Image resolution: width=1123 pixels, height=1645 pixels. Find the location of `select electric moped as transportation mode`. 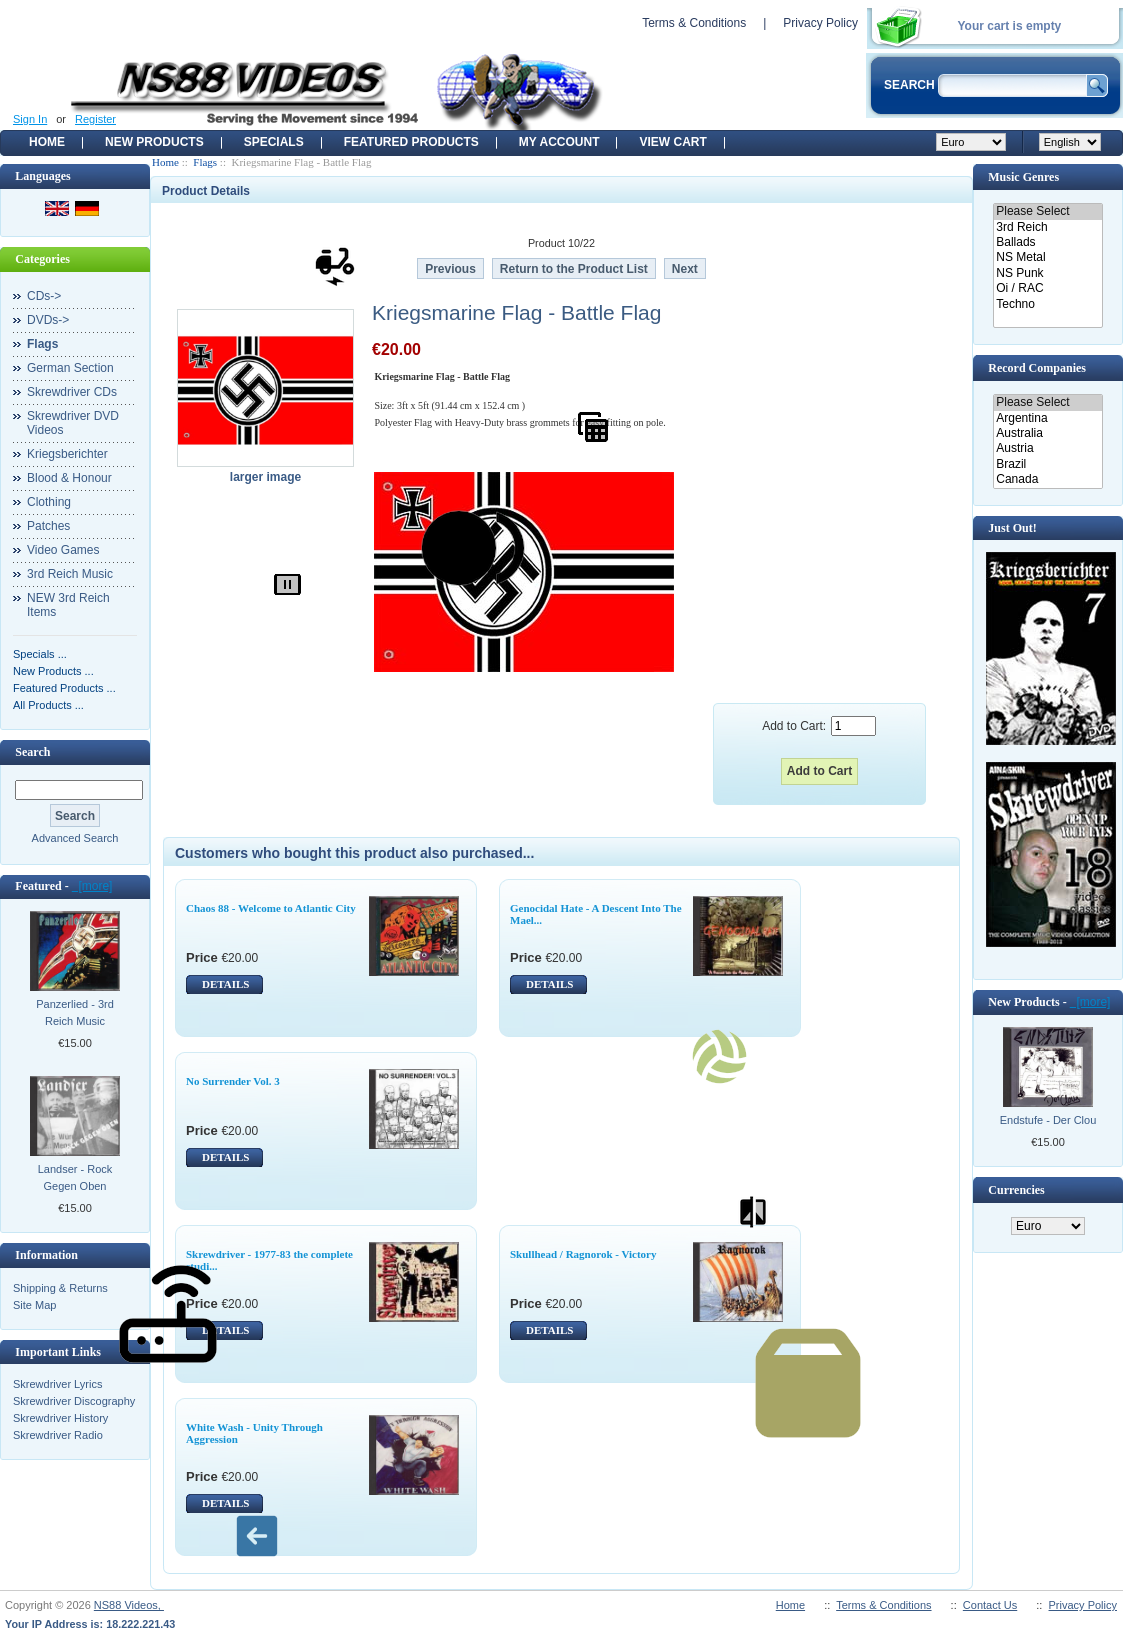

select electric moped as transportation mode is located at coordinates (335, 265).